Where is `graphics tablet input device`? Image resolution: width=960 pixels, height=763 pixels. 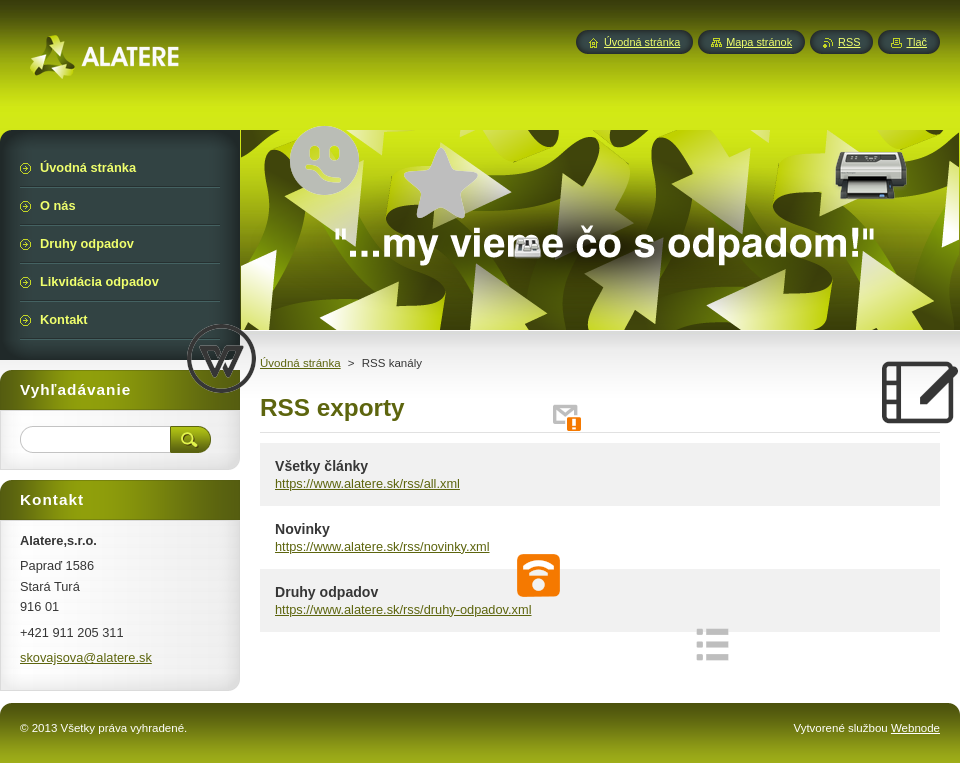
graphics tablet input device is located at coordinates (920, 390).